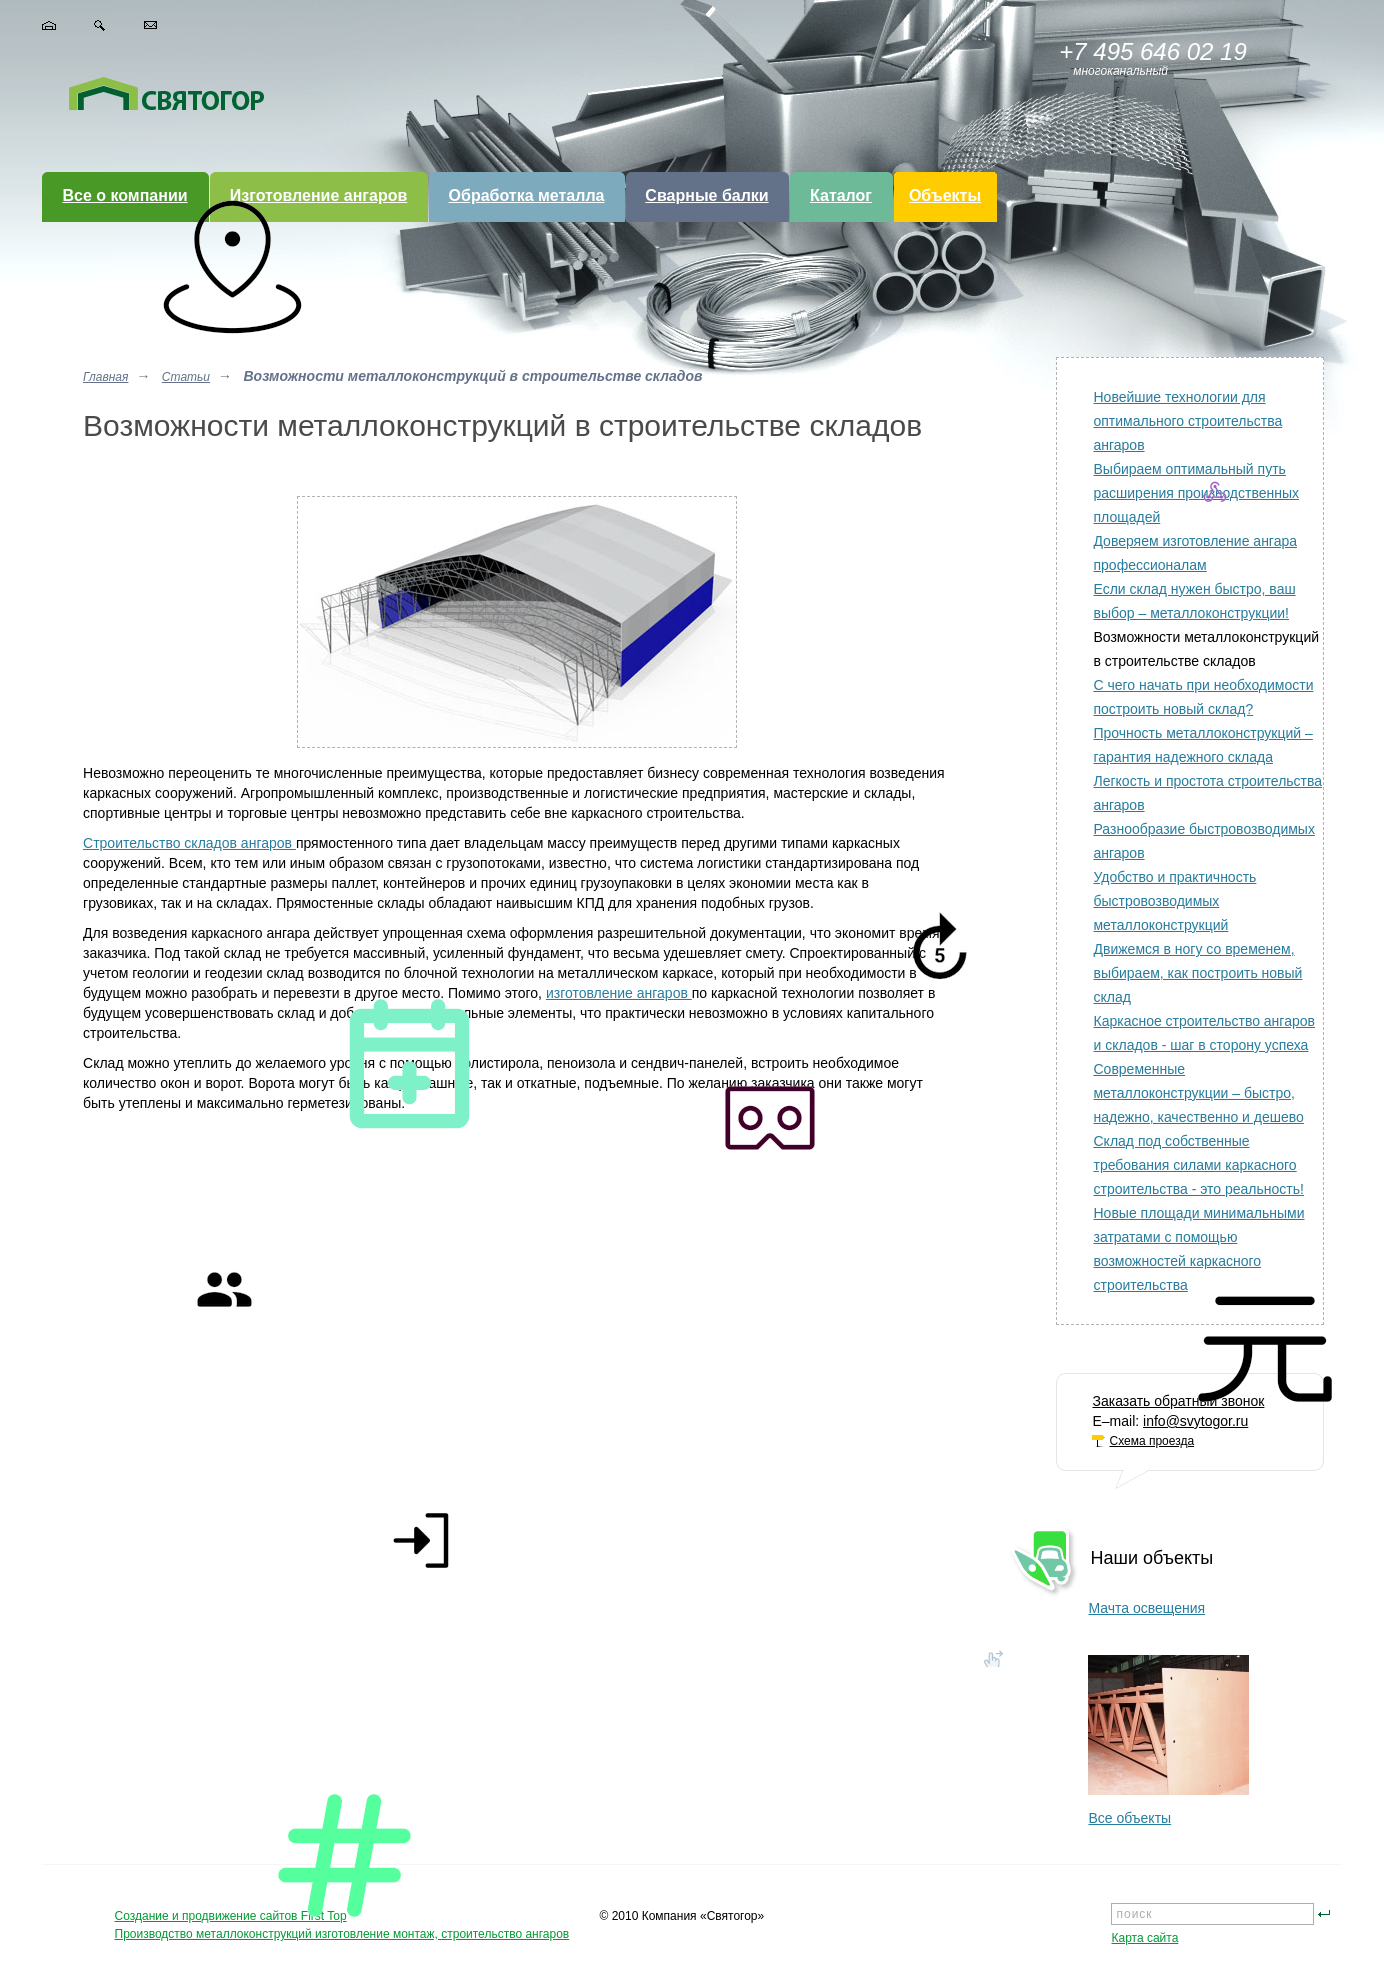 This screenshot has width=1384, height=1987. Describe the element at coordinates (992, 1659) in the screenshot. I see `swipe right to continue or advance` at that location.